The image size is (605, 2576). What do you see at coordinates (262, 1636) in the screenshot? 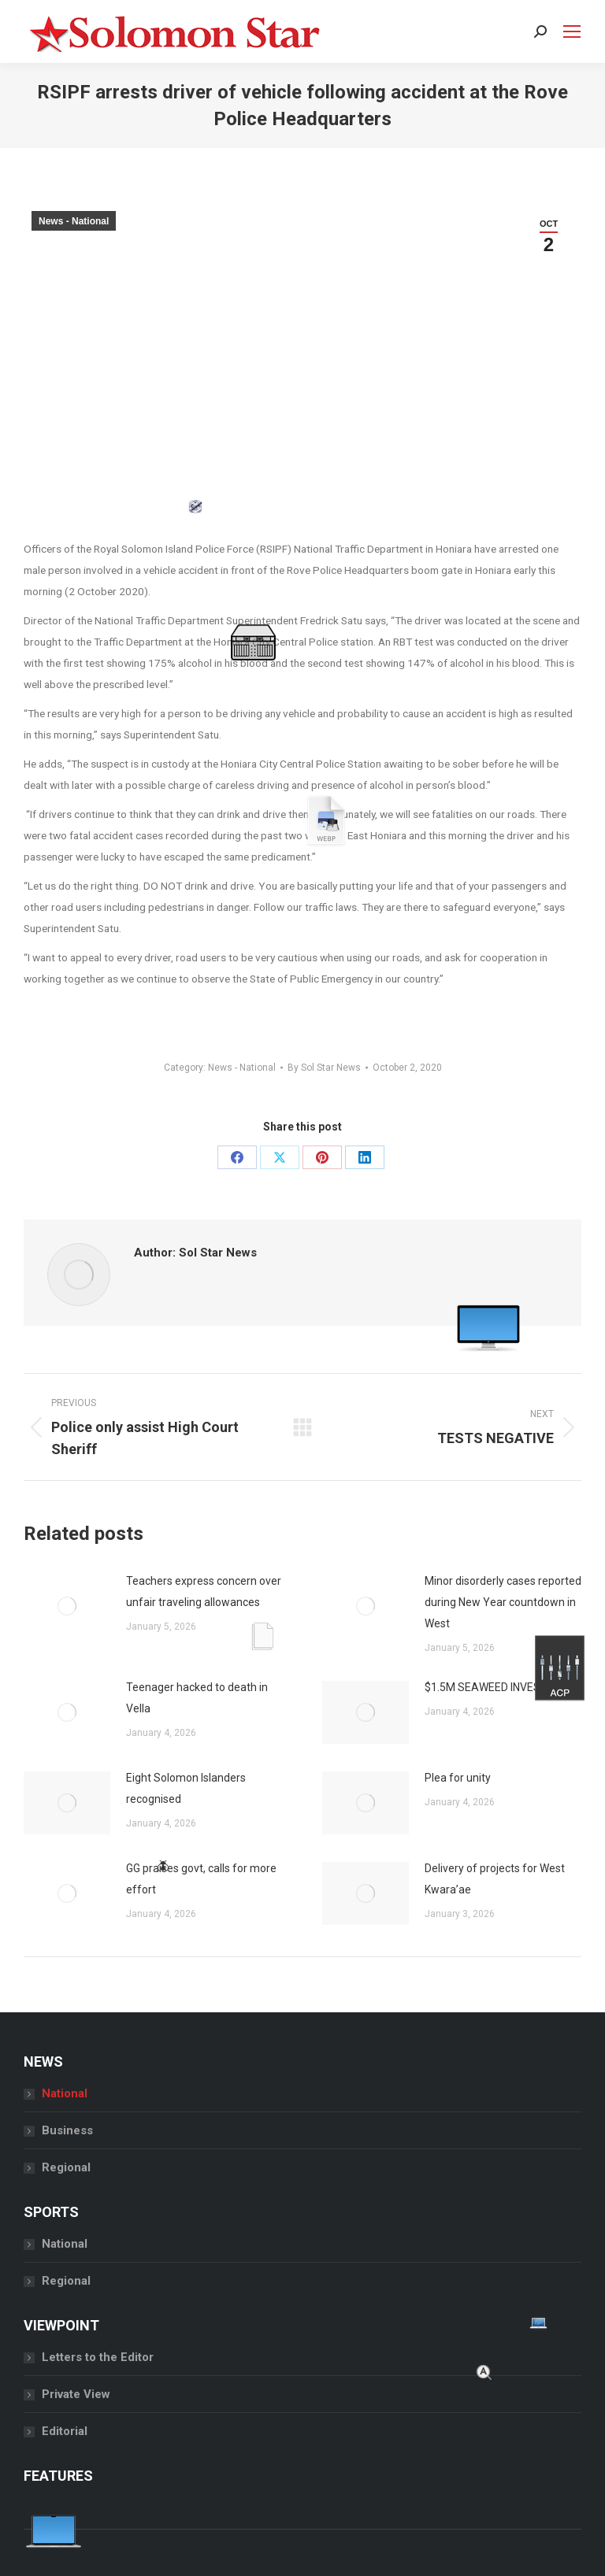
I see `copy file to clipboard` at bounding box center [262, 1636].